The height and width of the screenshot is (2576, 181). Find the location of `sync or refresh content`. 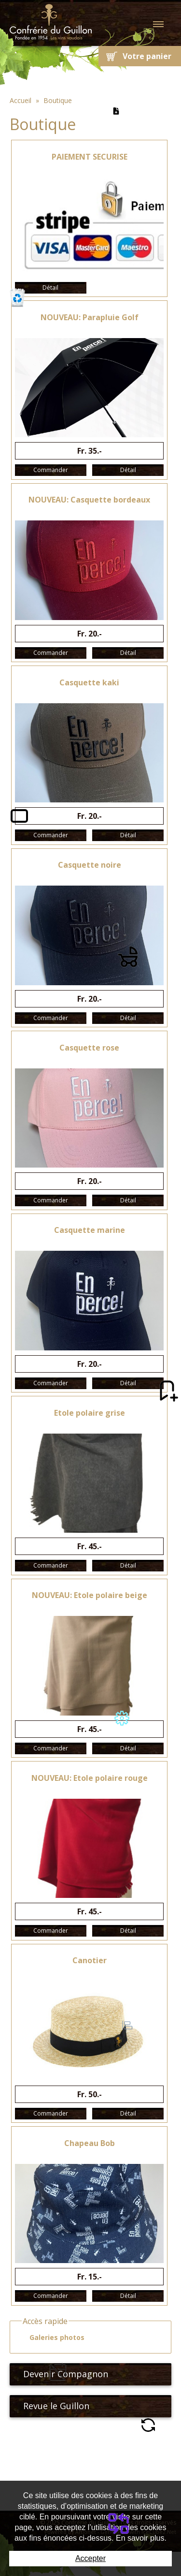

sync or refresh content is located at coordinates (148, 2425).